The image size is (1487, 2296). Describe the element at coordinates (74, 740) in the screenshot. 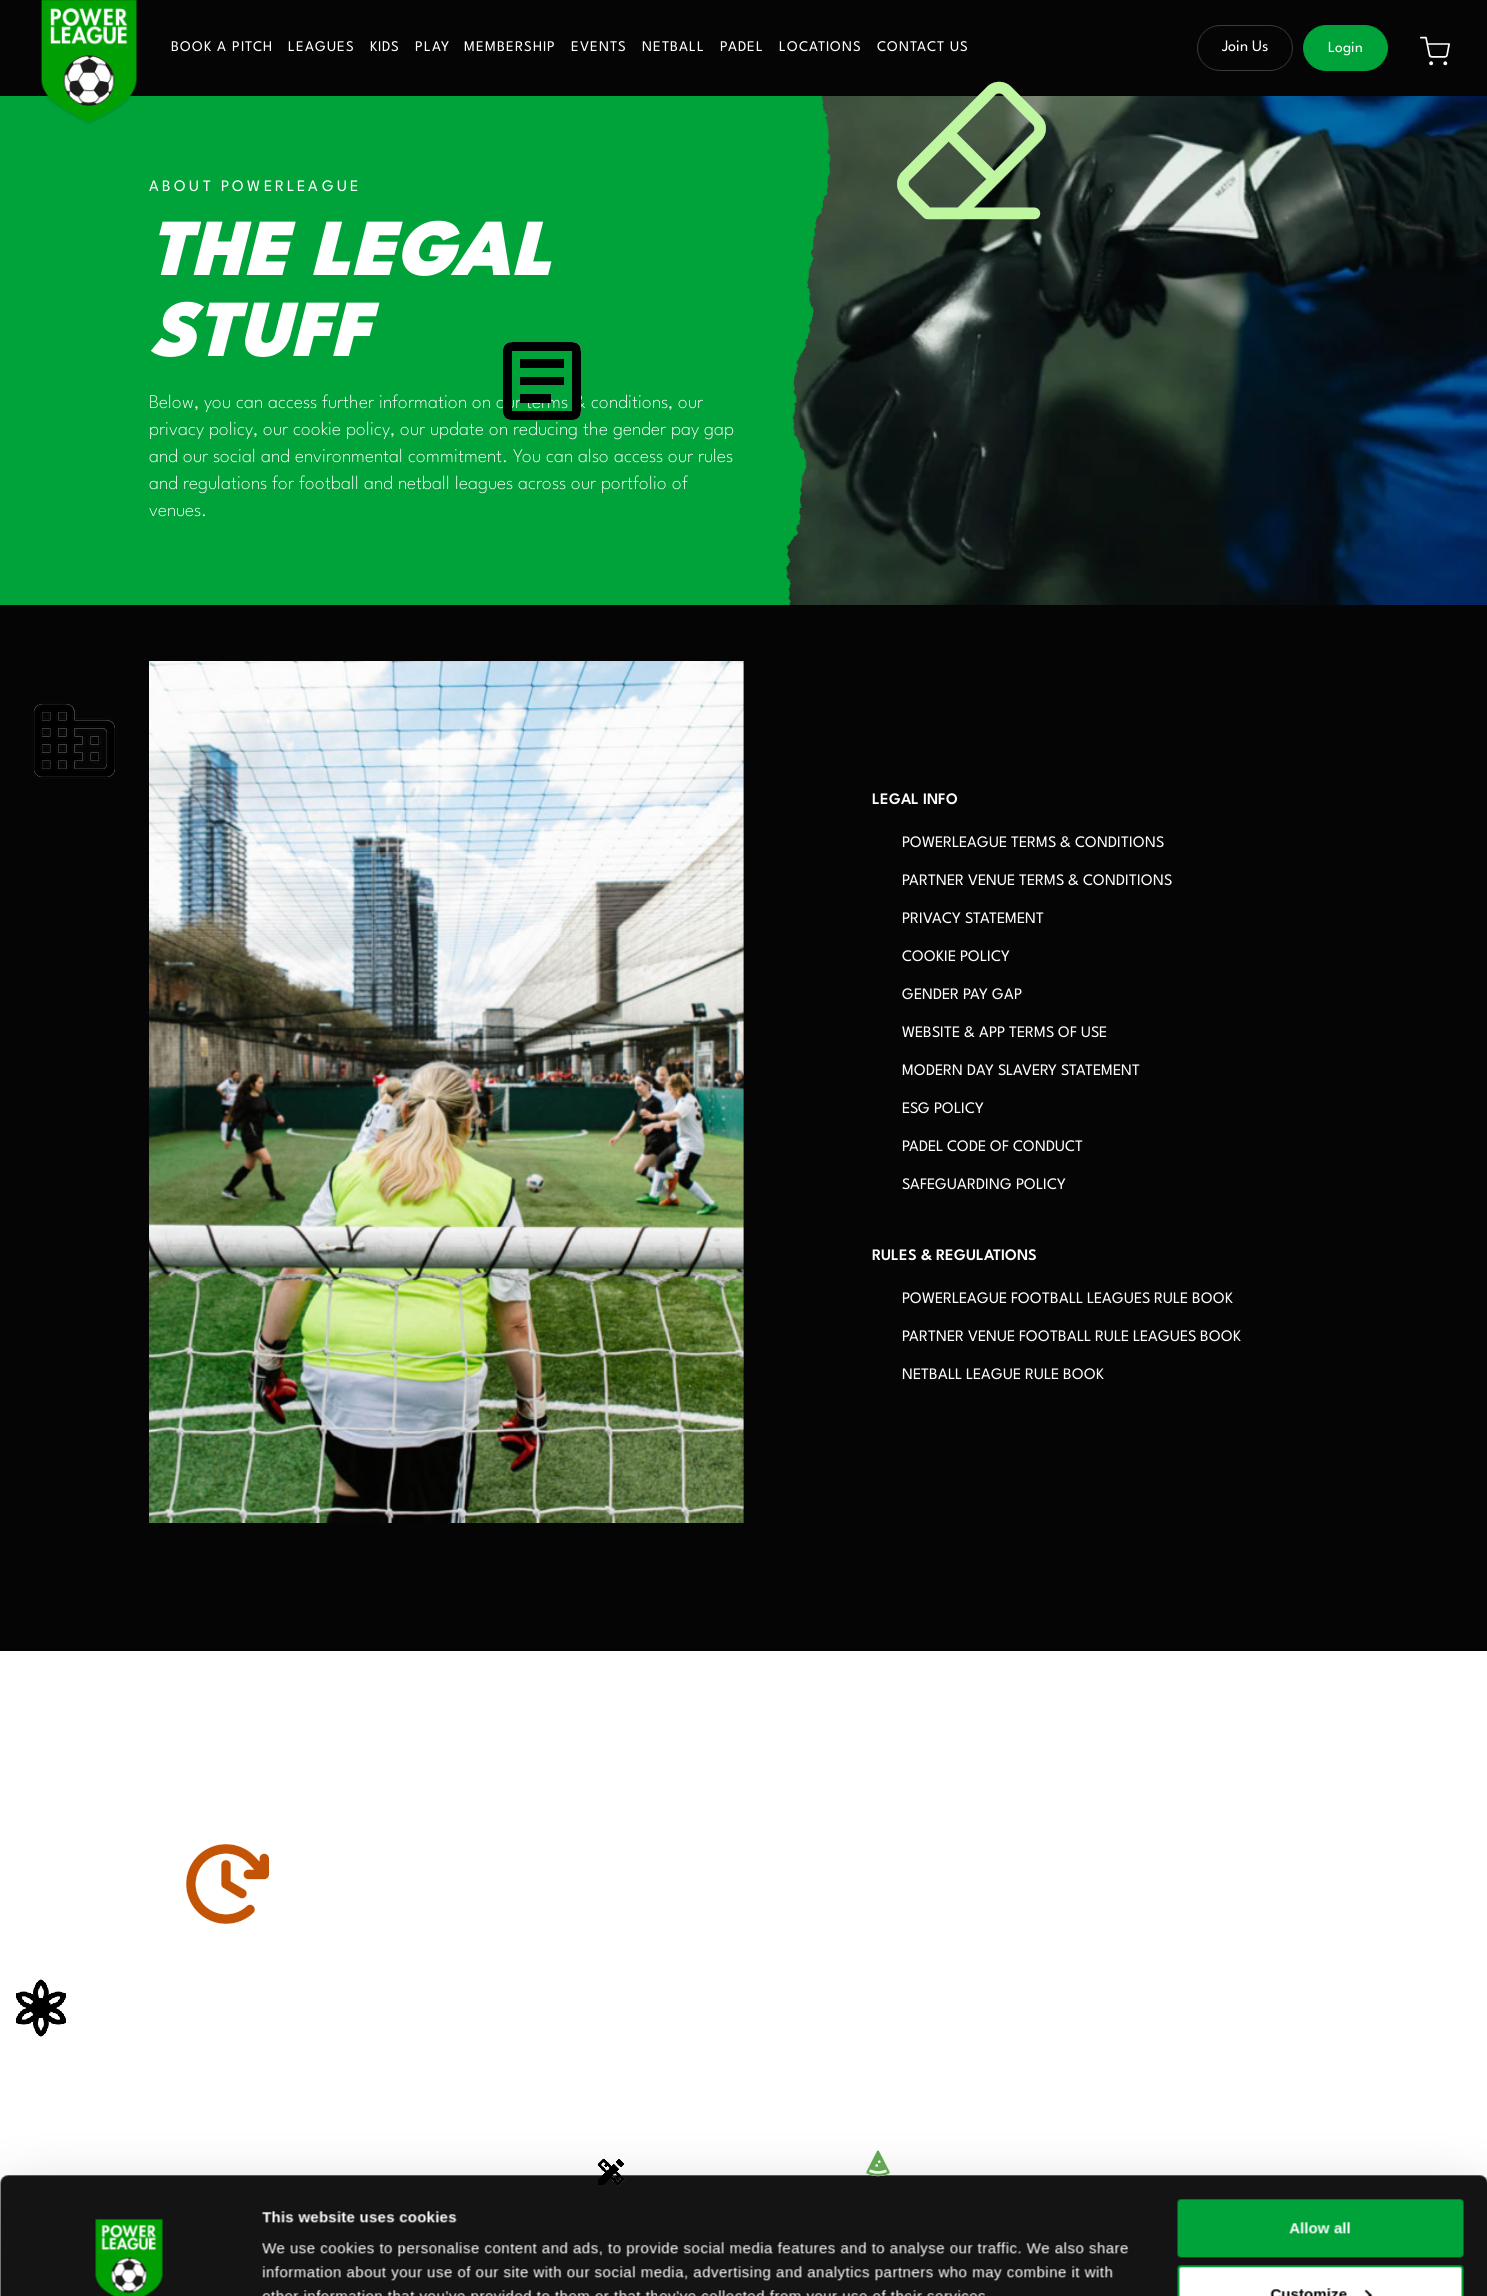

I see `view business contact information` at that location.